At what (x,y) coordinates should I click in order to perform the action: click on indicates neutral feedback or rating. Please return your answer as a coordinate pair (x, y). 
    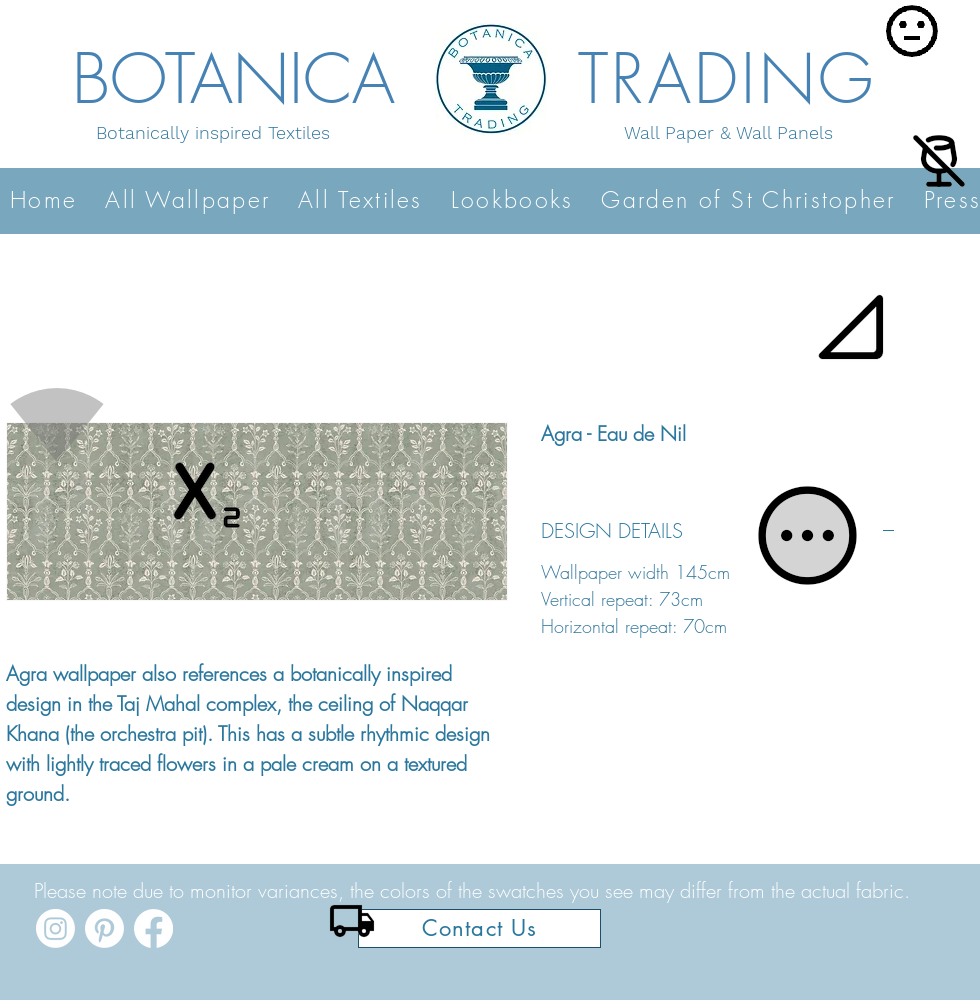
    Looking at the image, I should click on (912, 31).